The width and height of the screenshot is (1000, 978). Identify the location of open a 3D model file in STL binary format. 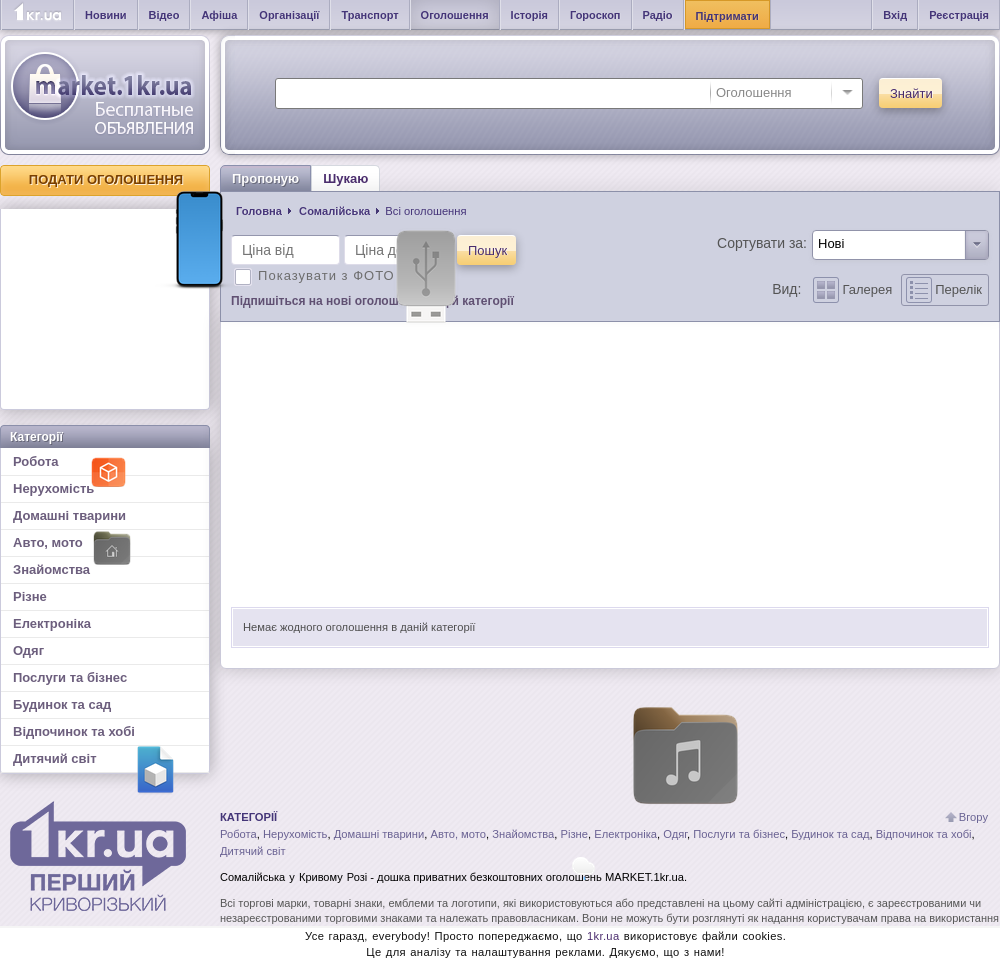
(108, 471).